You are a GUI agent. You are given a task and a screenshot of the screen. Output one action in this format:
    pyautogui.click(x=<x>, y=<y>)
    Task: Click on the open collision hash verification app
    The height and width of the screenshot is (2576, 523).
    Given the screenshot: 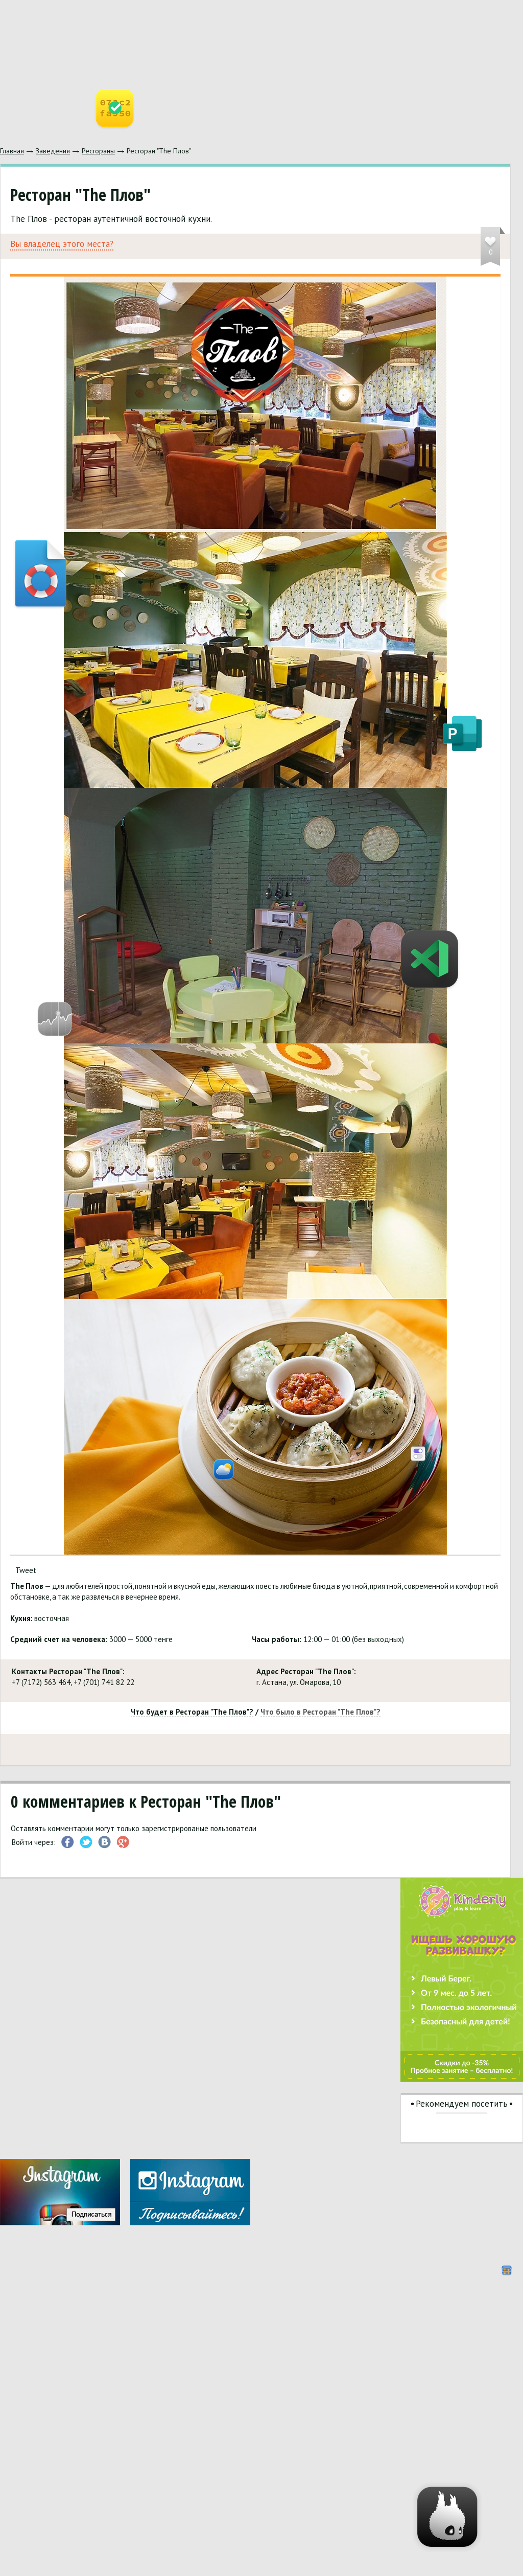 What is the action you would take?
    pyautogui.click(x=114, y=108)
    